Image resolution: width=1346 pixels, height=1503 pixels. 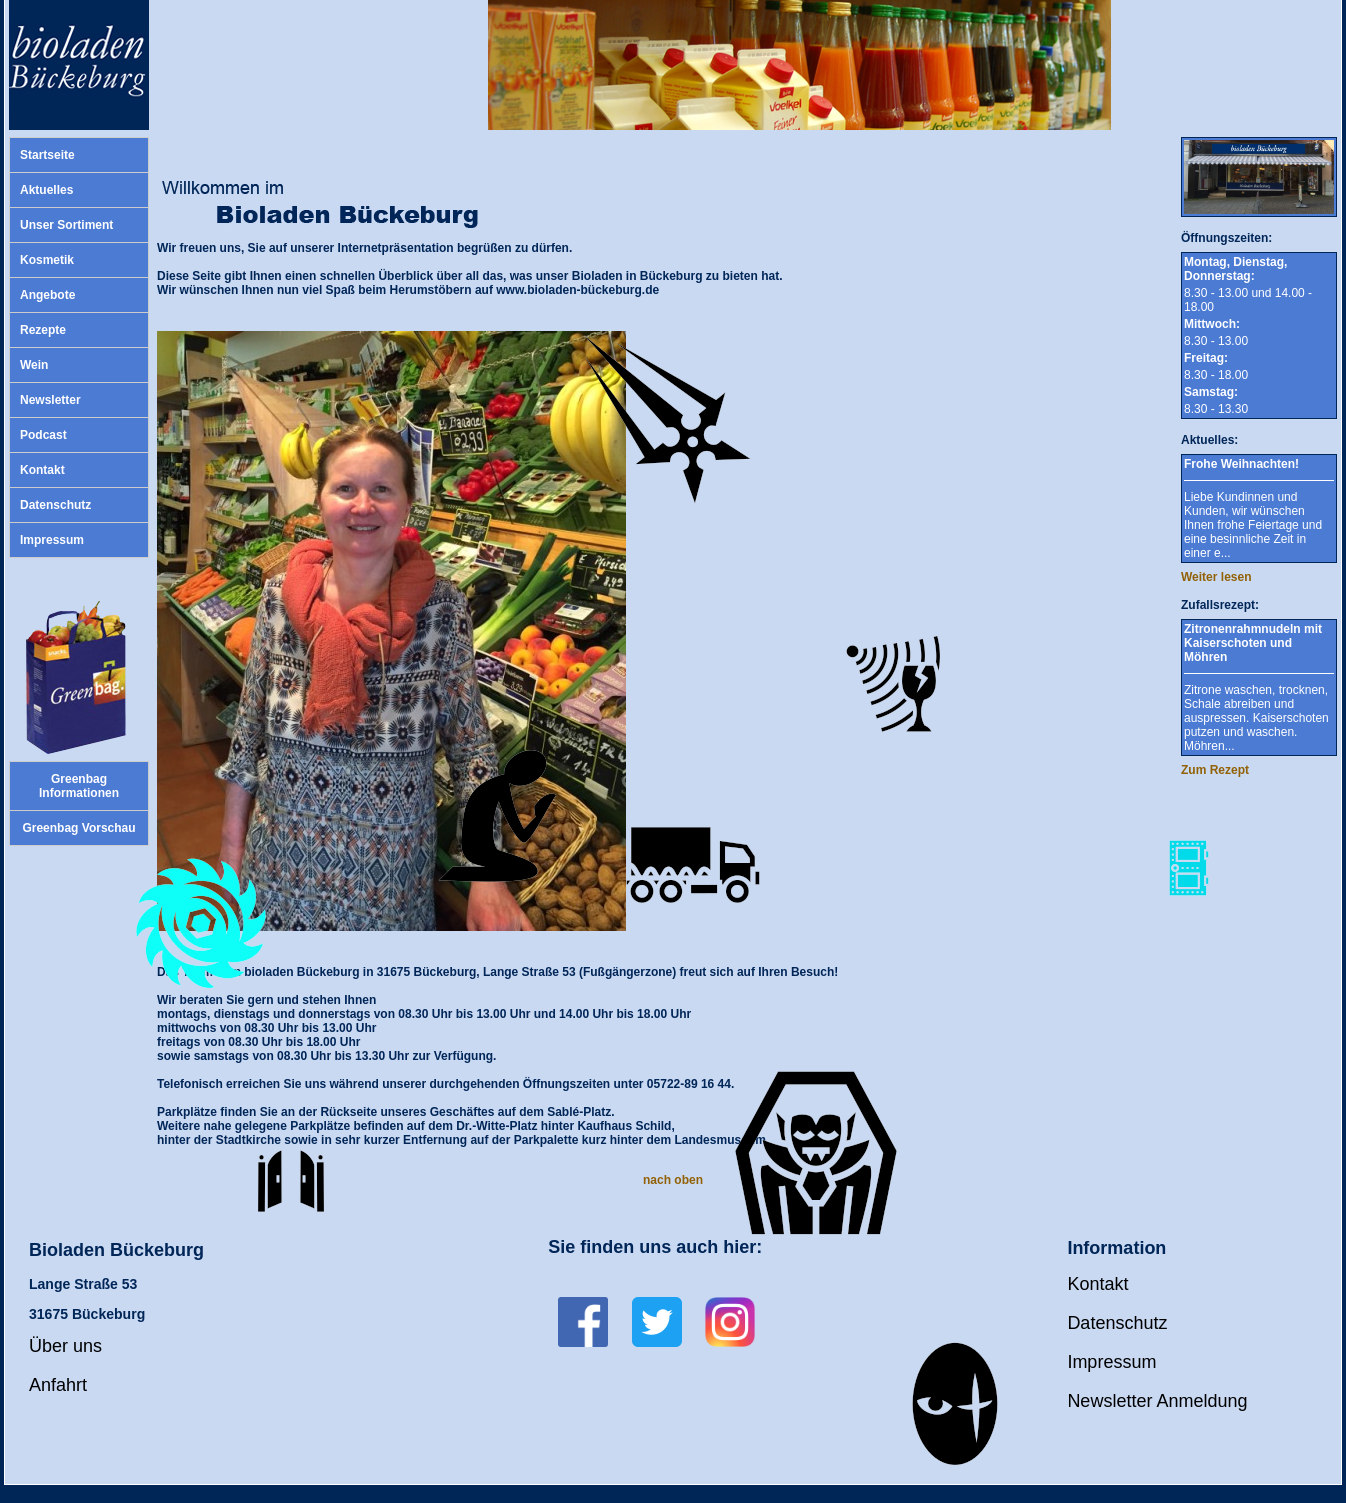 What do you see at coordinates (955, 1403) in the screenshot?
I see `select a cyclops or one-eyed character` at bounding box center [955, 1403].